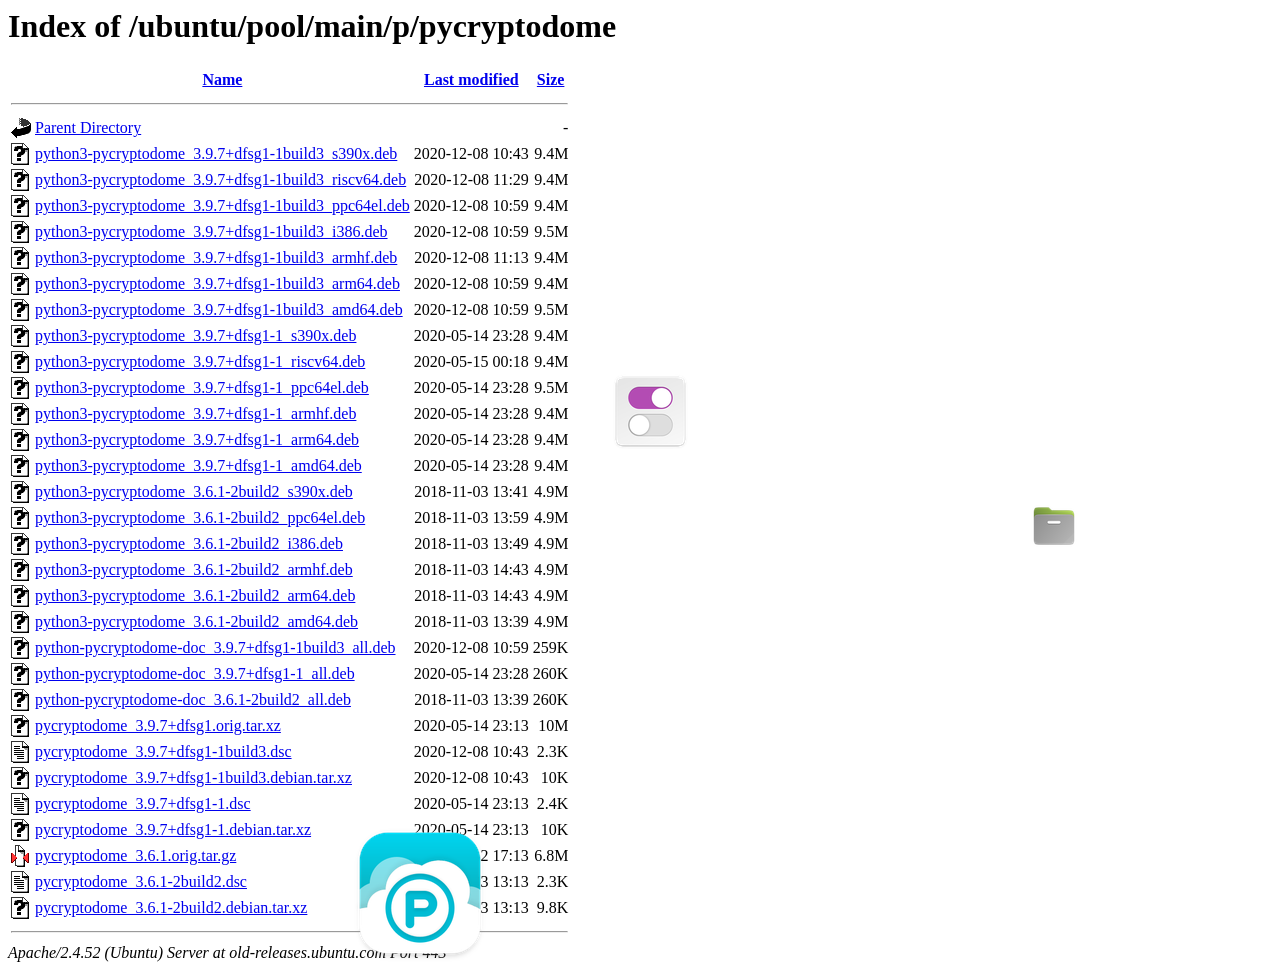  I want to click on open pCloud cloud storage app, so click(420, 893).